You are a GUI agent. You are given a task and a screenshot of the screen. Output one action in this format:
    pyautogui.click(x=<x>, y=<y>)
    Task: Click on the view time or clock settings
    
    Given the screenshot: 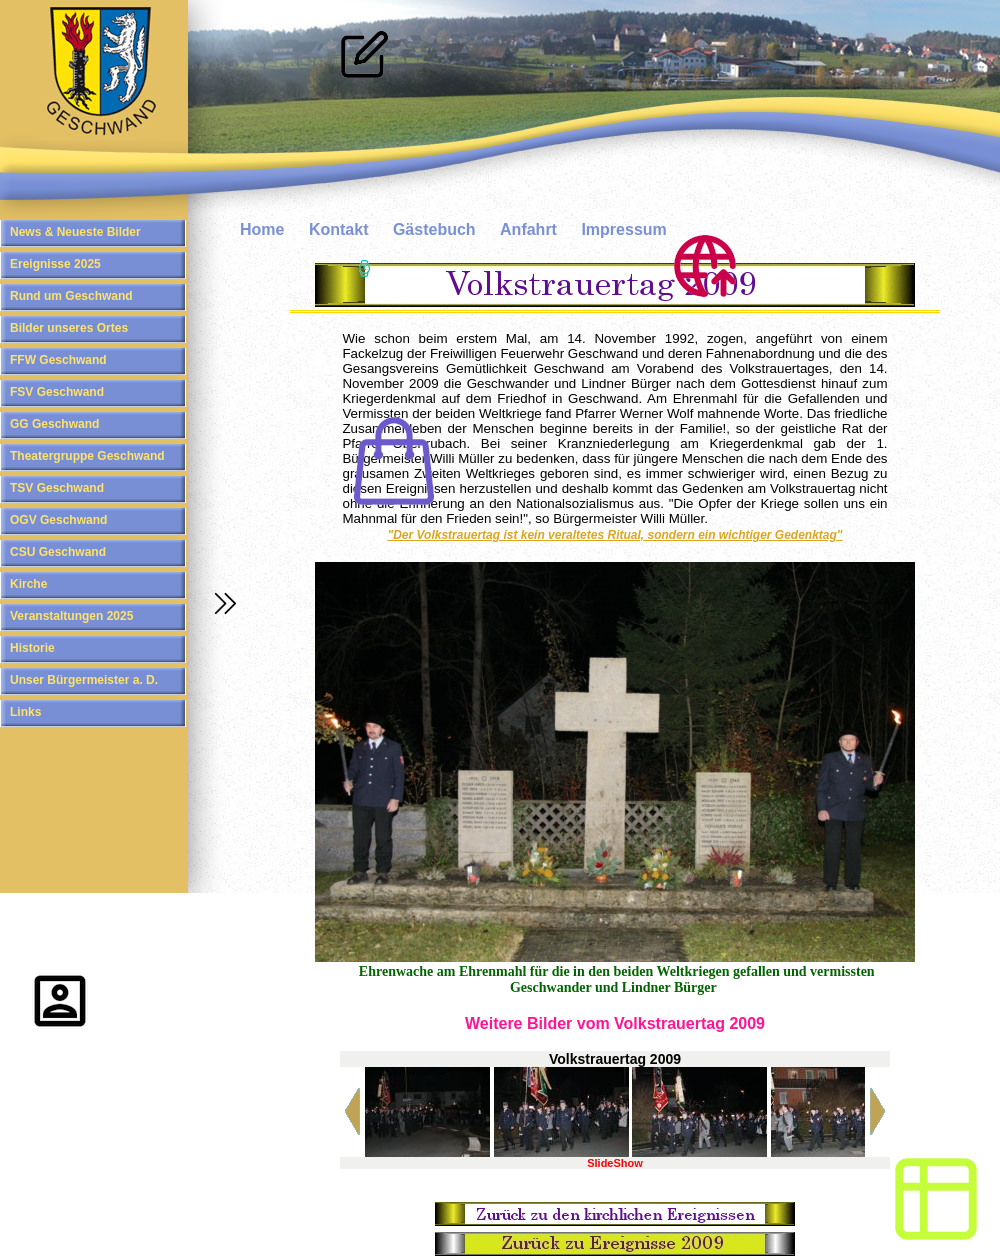 What is the action you would take?
    pyautogui.click(x=364, y=268)
    